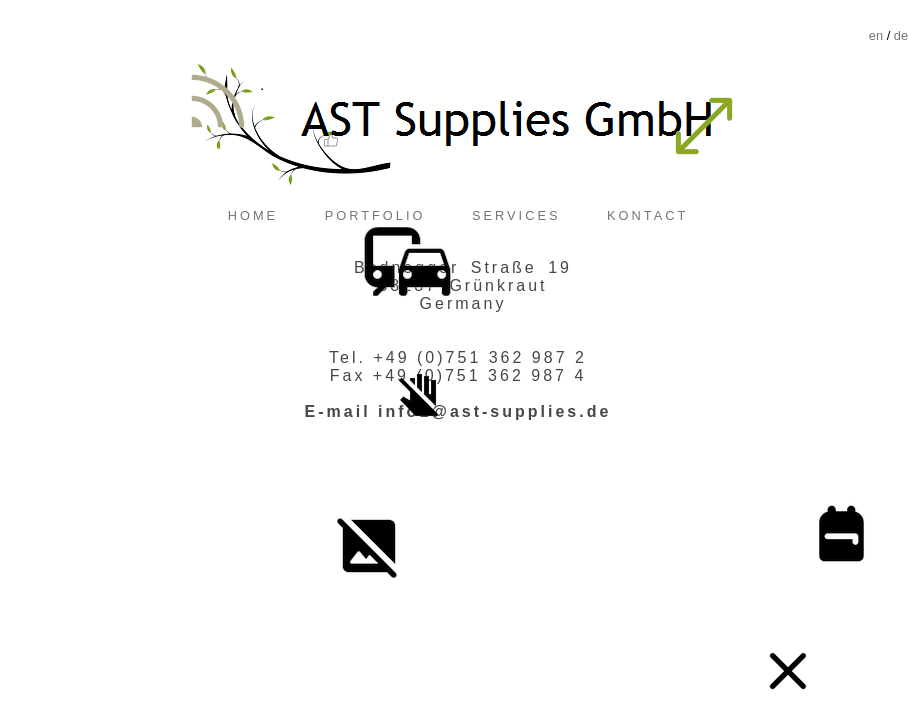  Describe the element at coordinates (407, 261) in the screenshot. I see `view commute options and routes` at that location.